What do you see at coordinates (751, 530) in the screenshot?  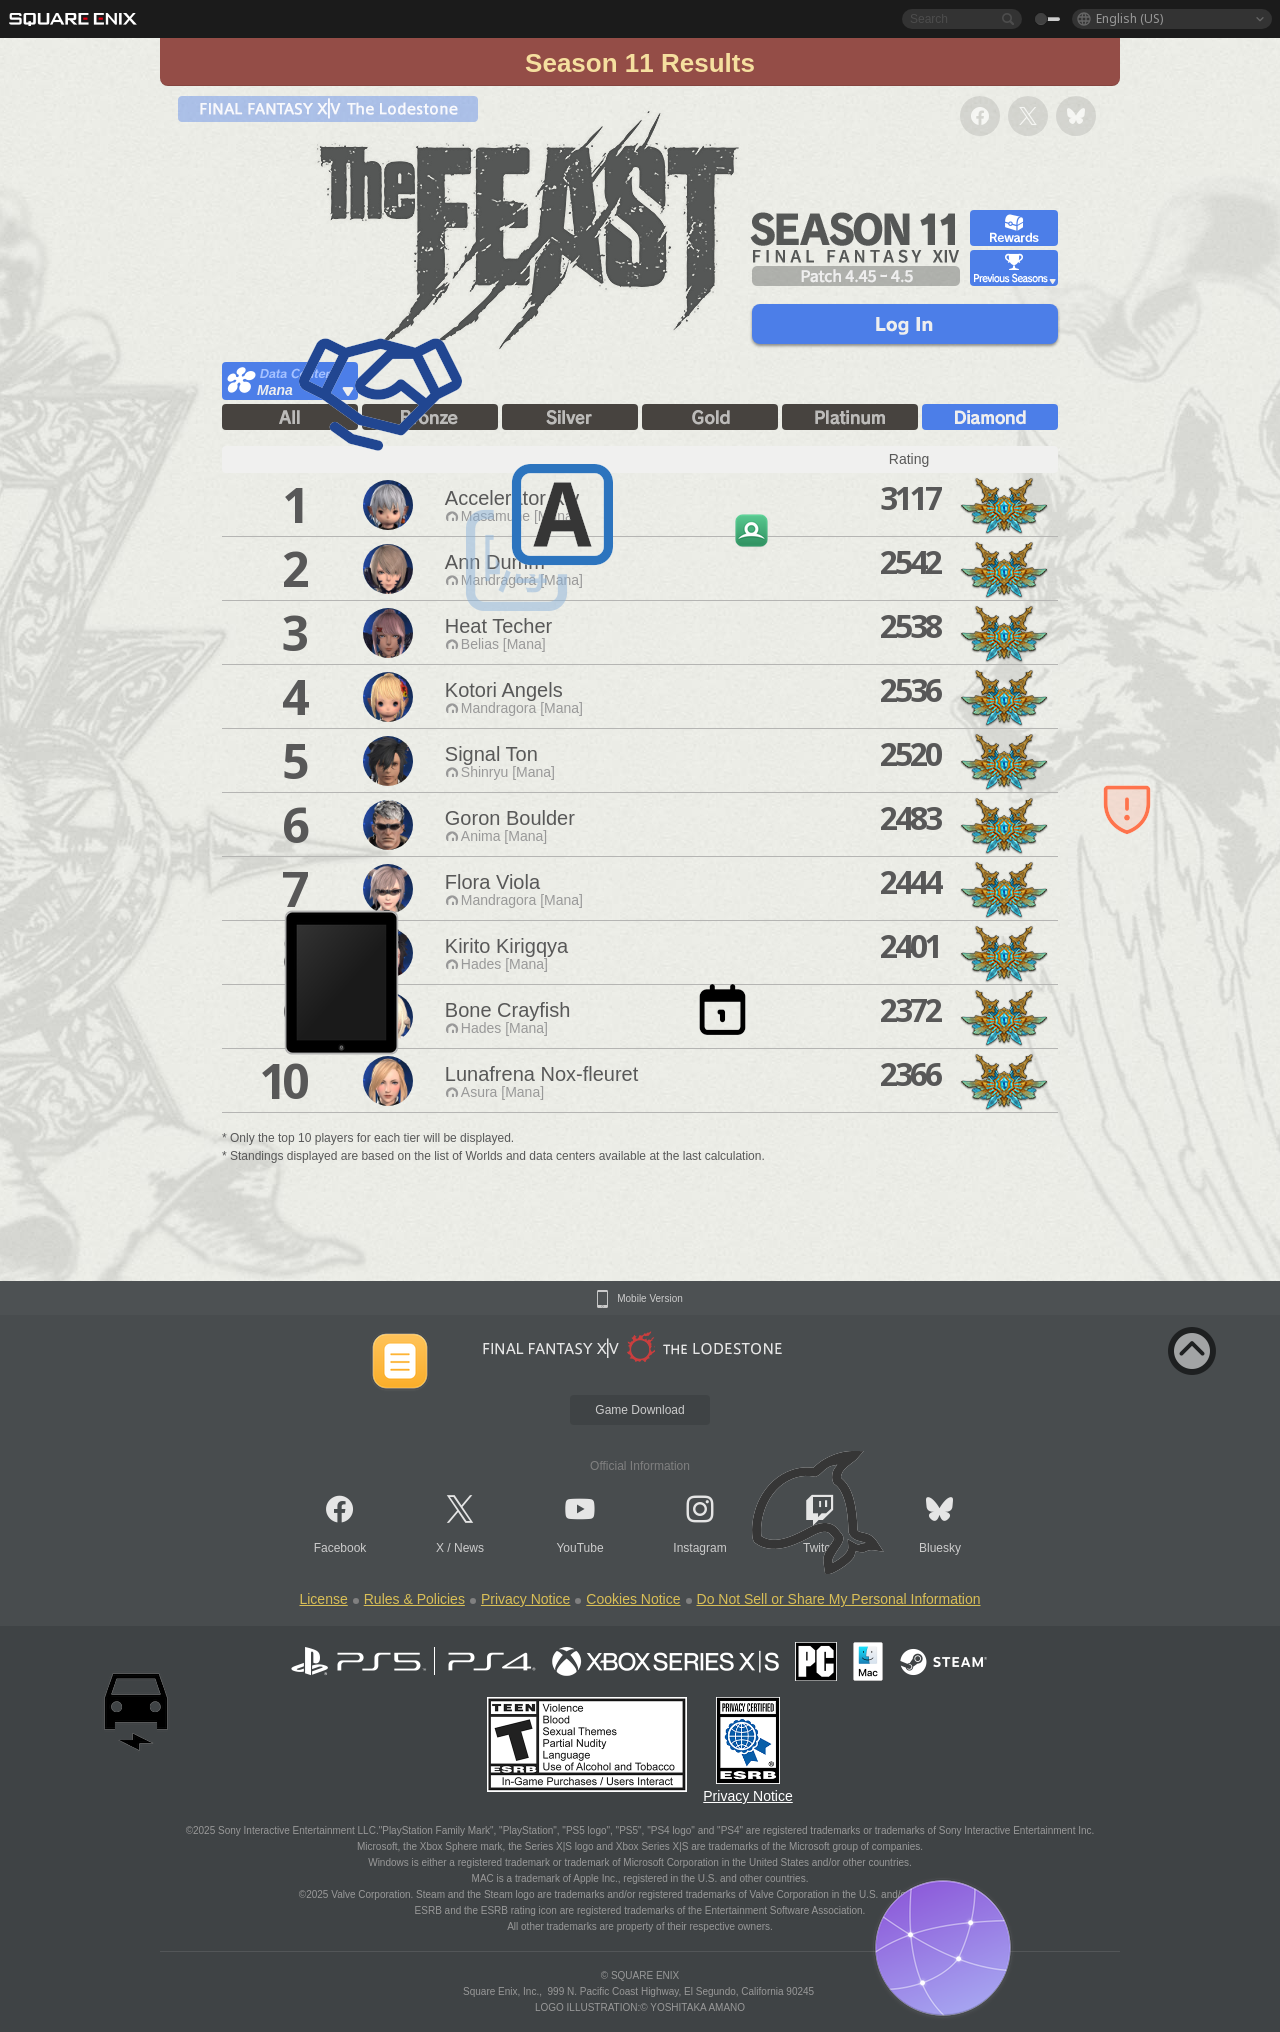 I see `open renderdoc graphics debugging application` at bounding box center [751, 530].